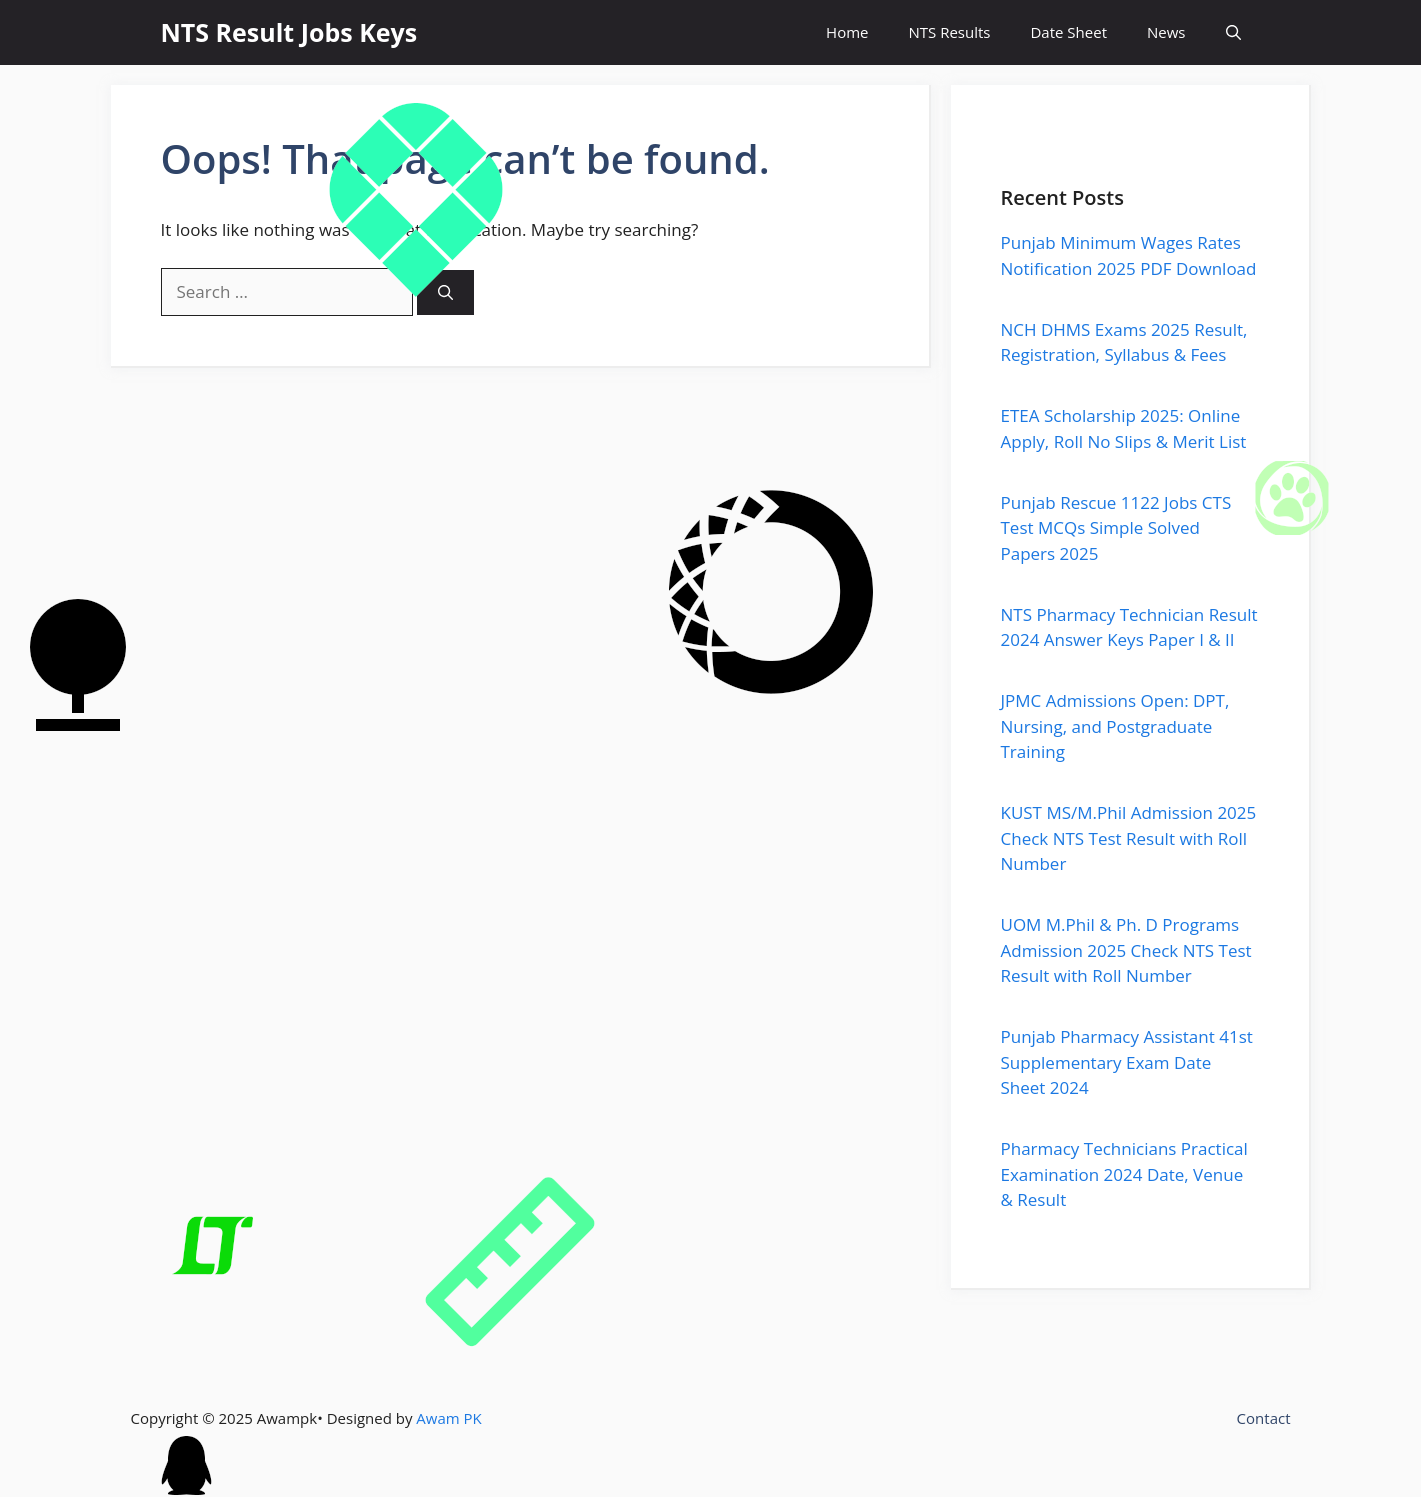 This screenshot has width=1421, height=1497. Describe the element at coordinates (1292, 498) in the screenshot. I see `visit Furry Network social platform` at that location.